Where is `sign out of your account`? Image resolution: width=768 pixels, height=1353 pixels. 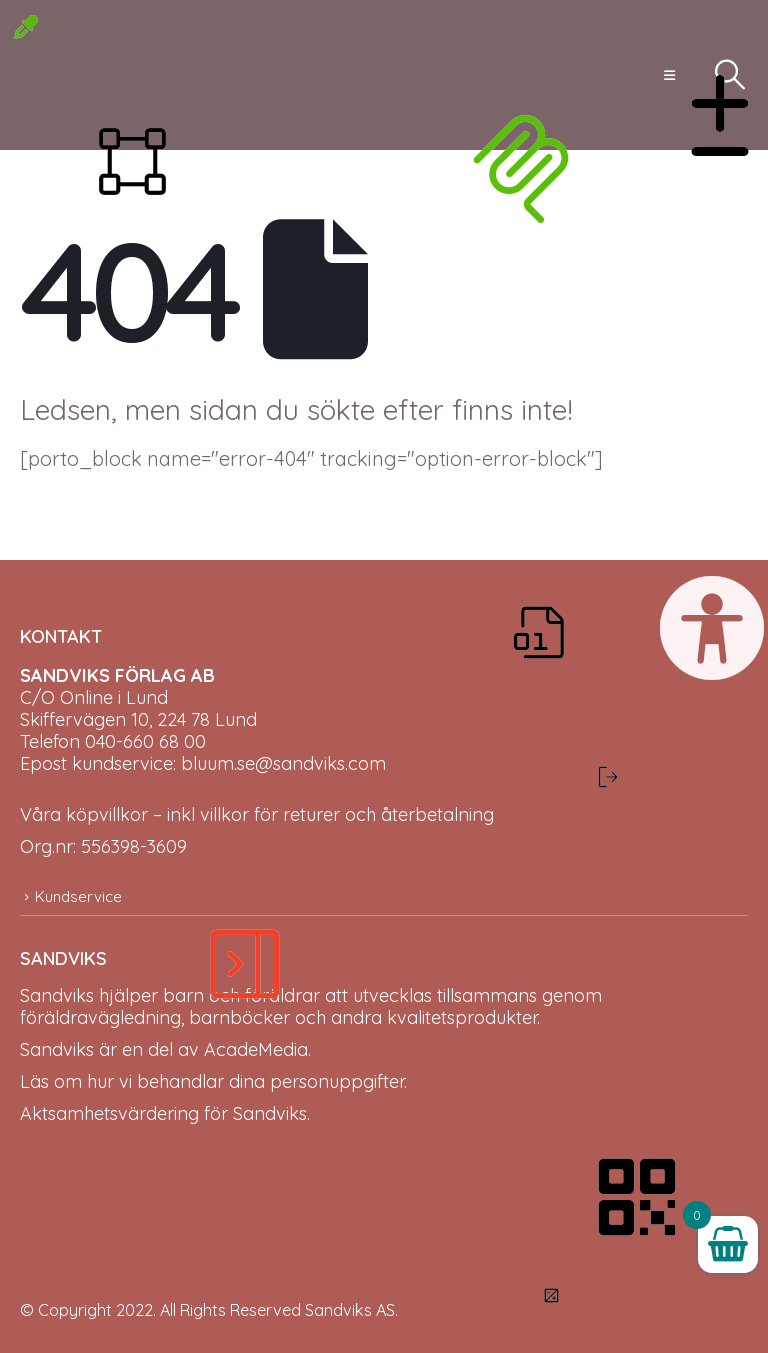 sign out of your account is located at coordinates (608, 777).